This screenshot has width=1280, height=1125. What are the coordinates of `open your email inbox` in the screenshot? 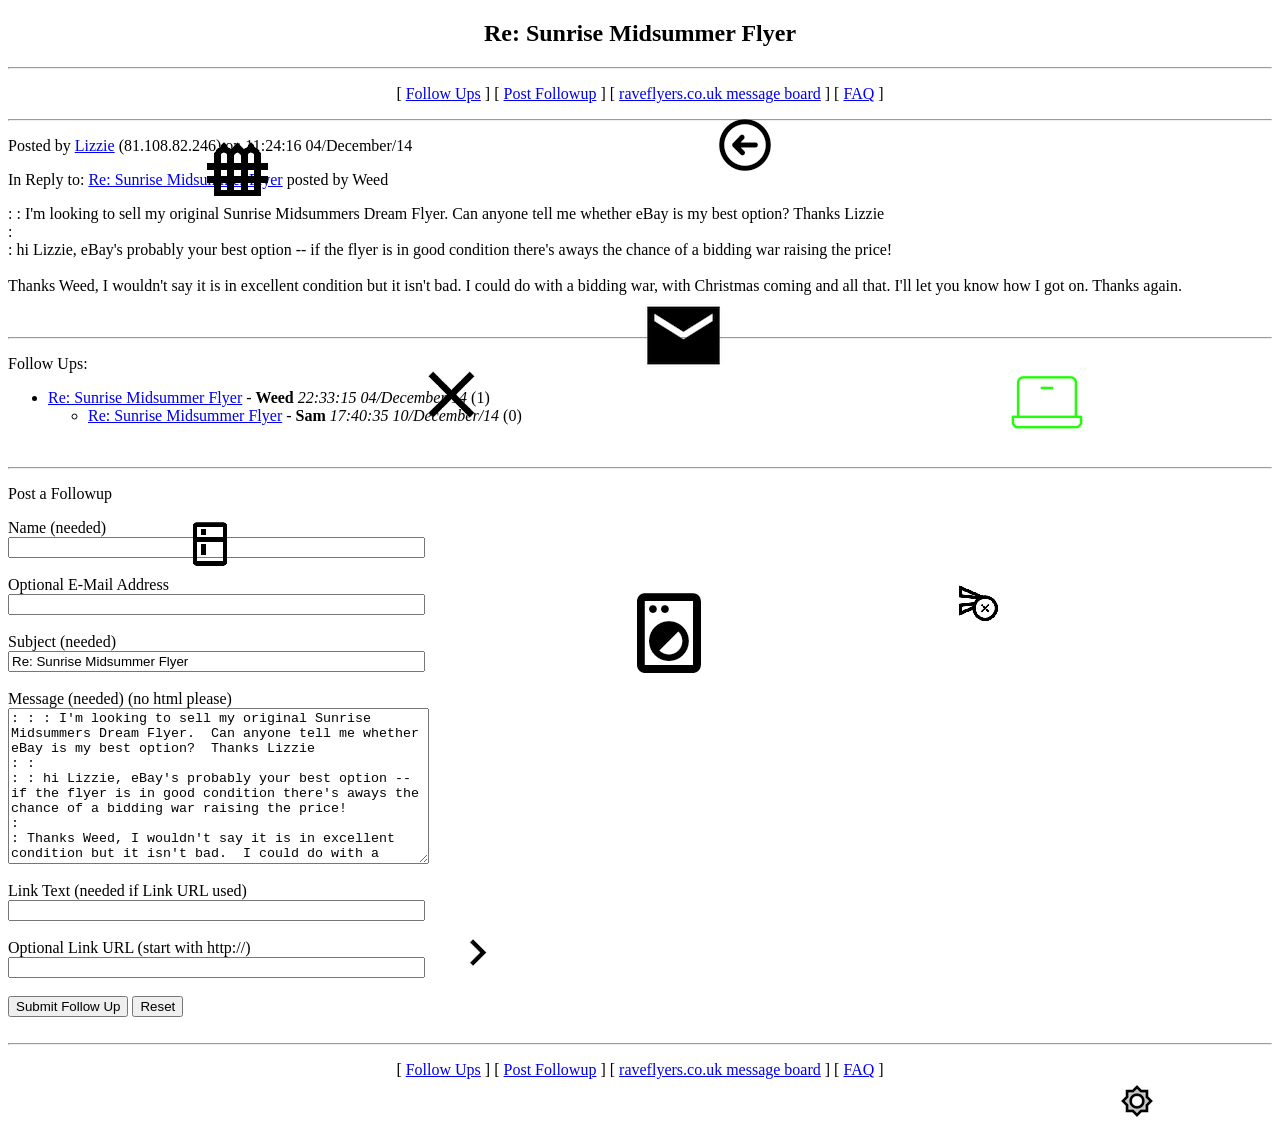 It's located at (683, 335).